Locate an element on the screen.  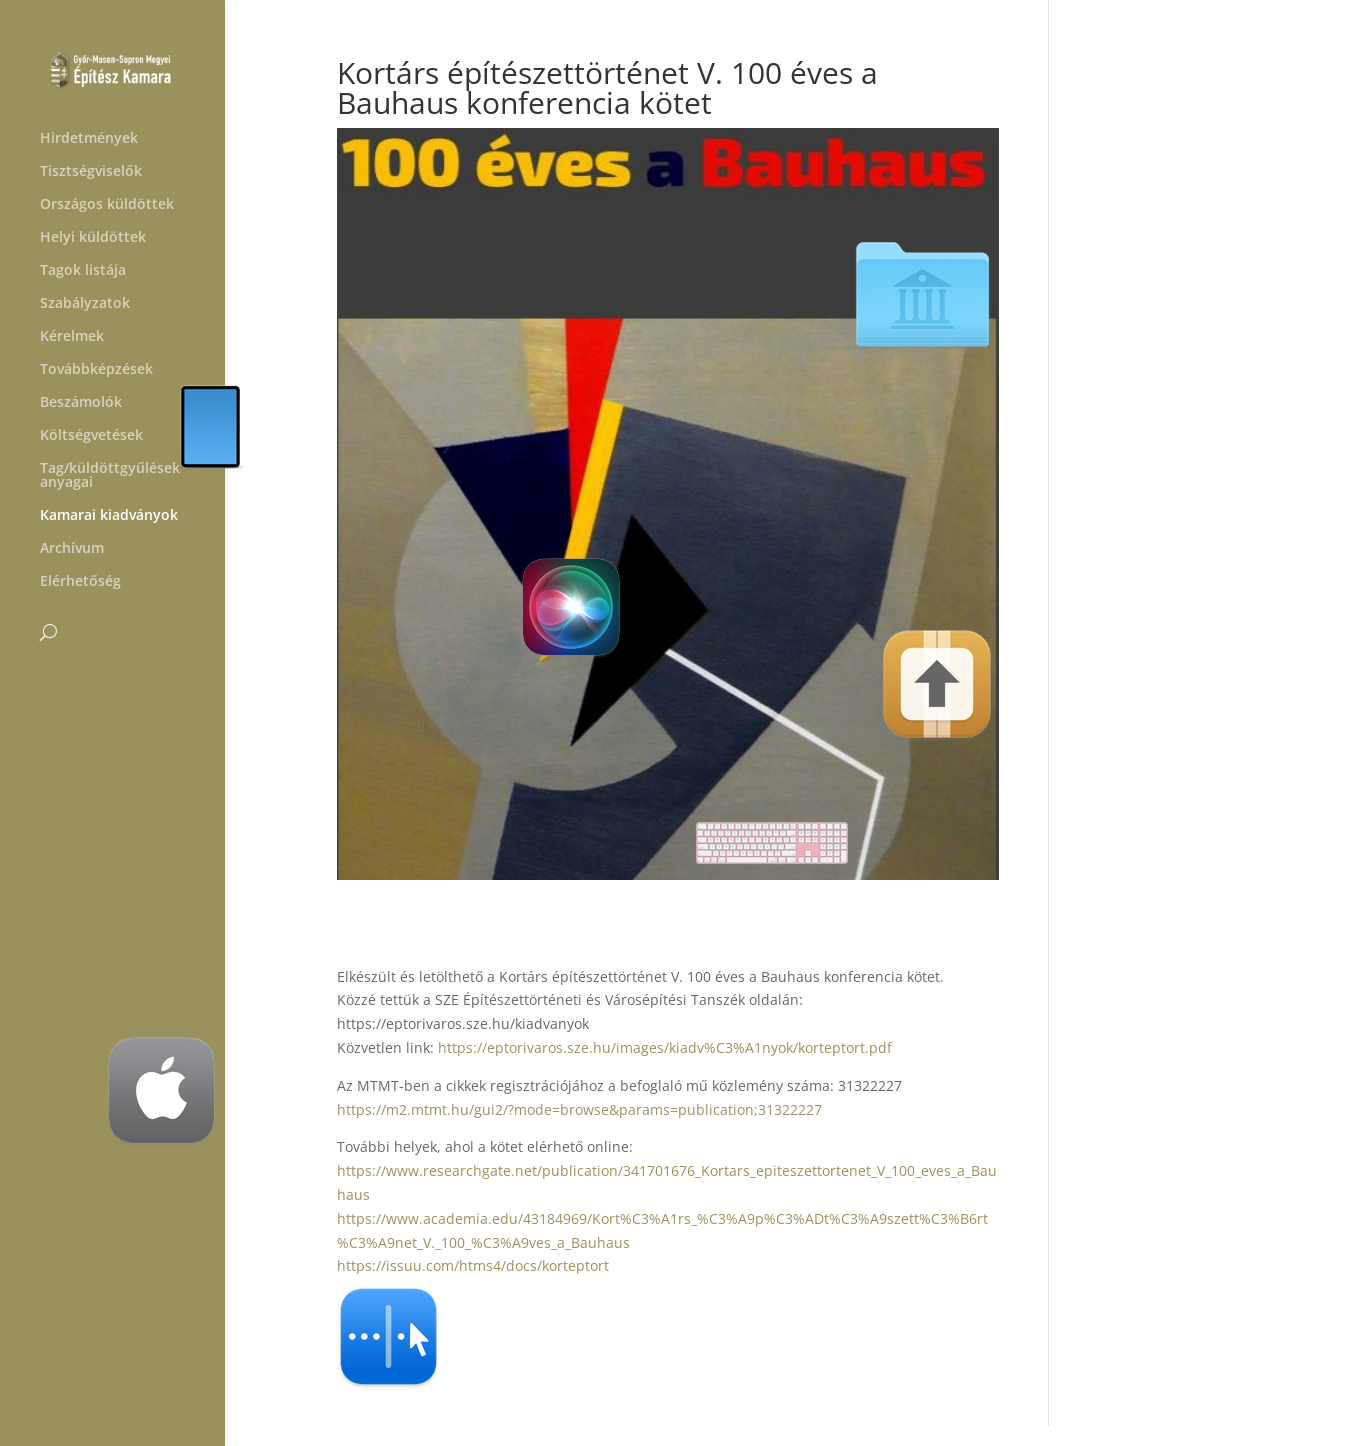
activate siri voice assistant is located at coordinates (571, 607).